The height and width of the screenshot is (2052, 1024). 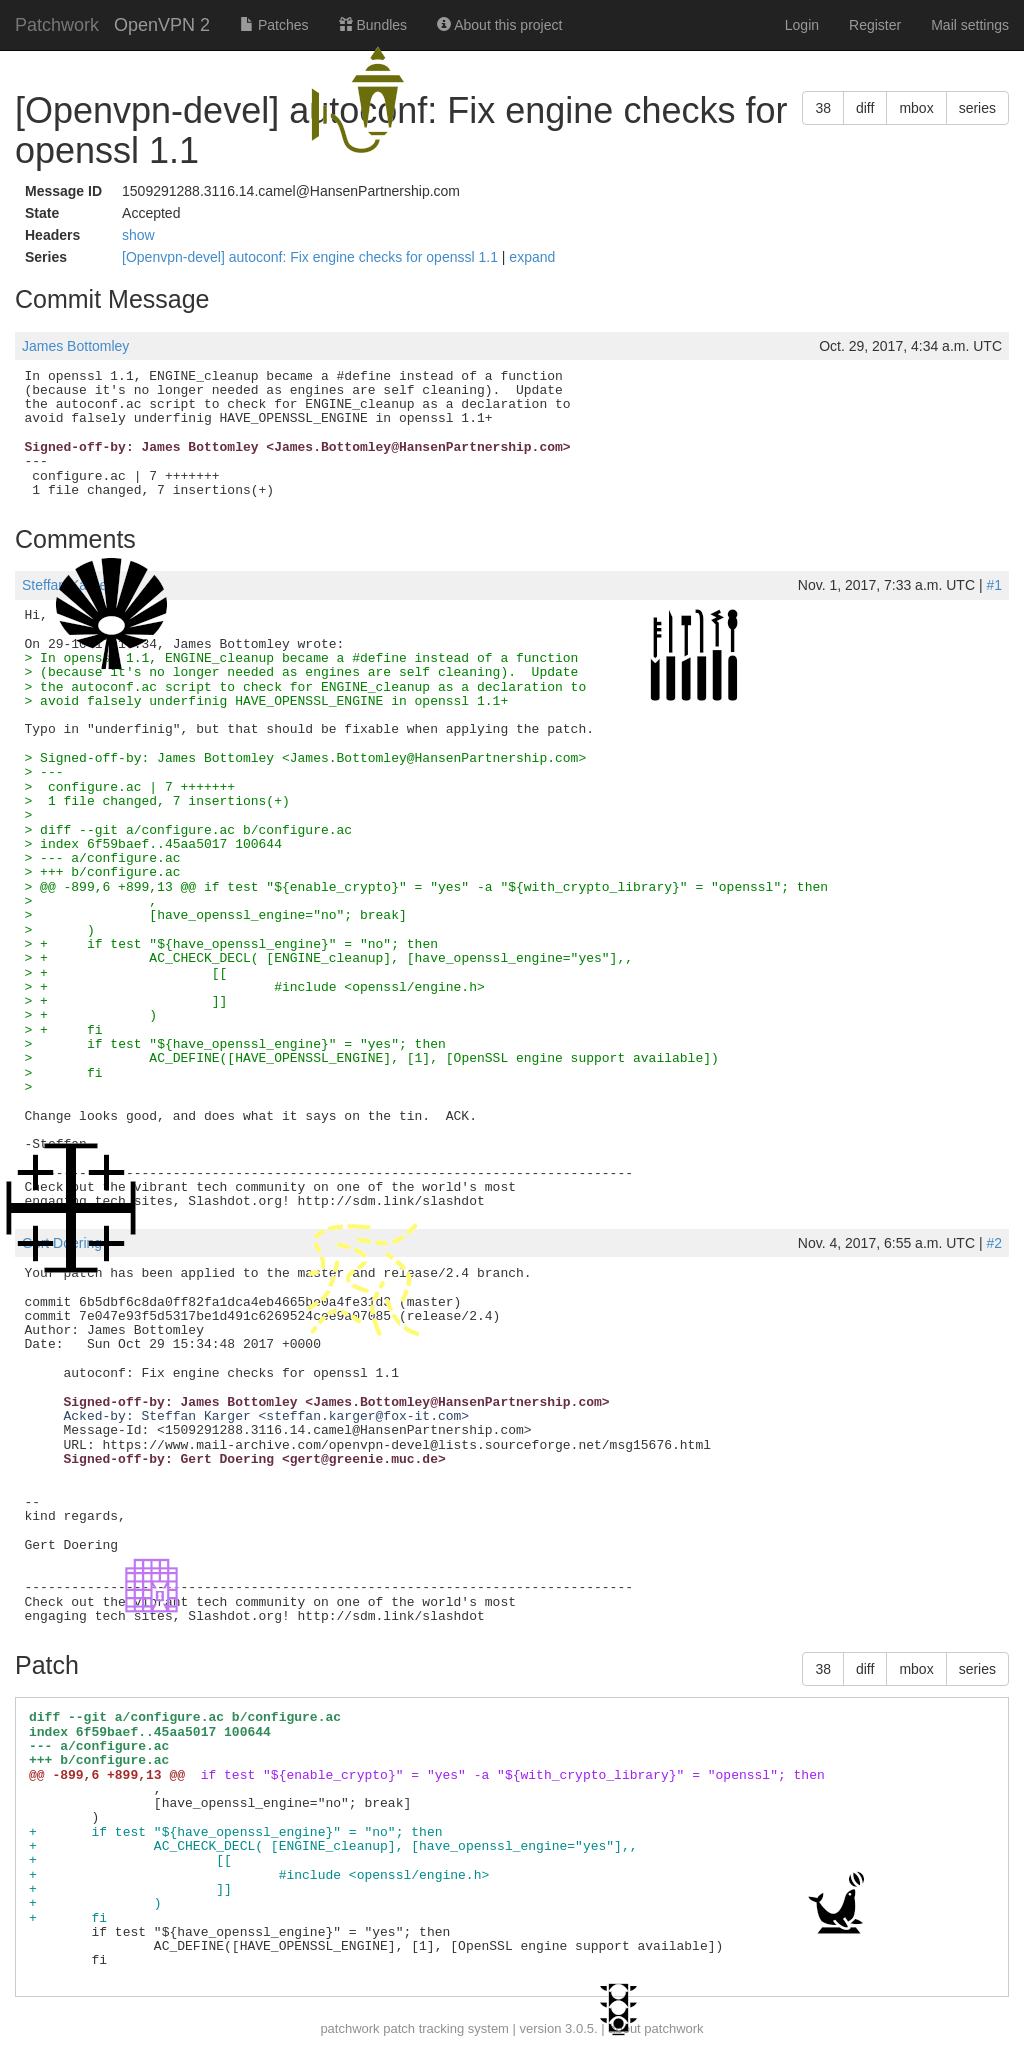 I want to click on decorative icon representing circus or entertainment games, so click(x=839, y=1902).